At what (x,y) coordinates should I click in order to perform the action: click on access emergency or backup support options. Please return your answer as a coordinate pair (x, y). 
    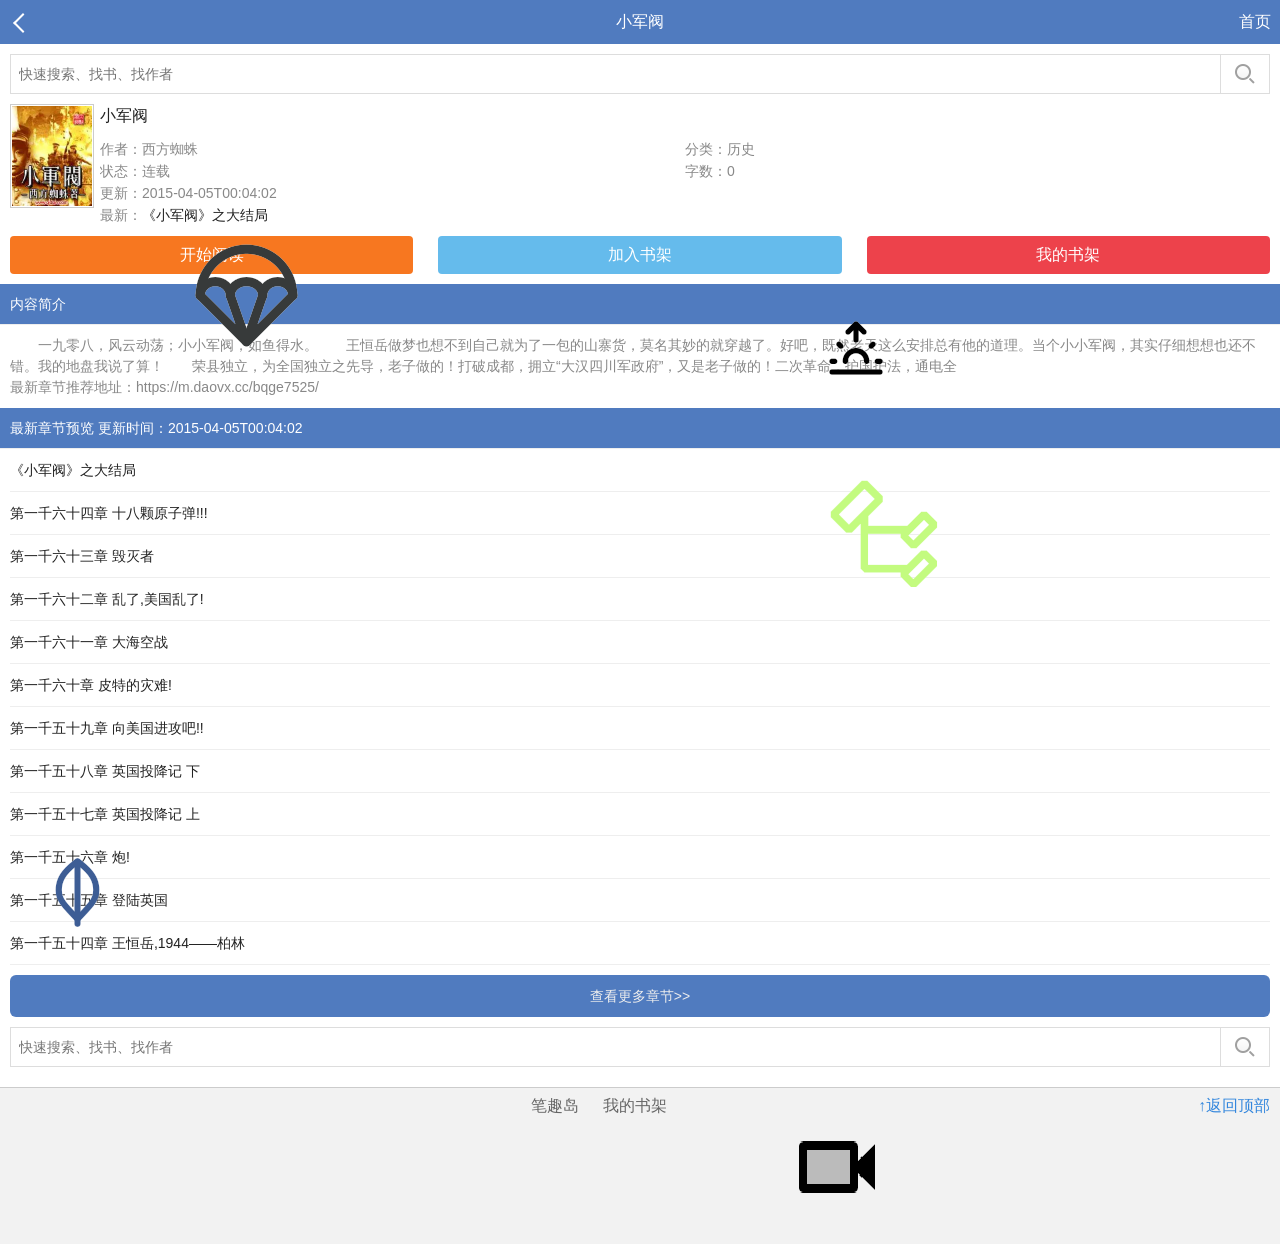
    Looking at the image, I should click on (246, 295).